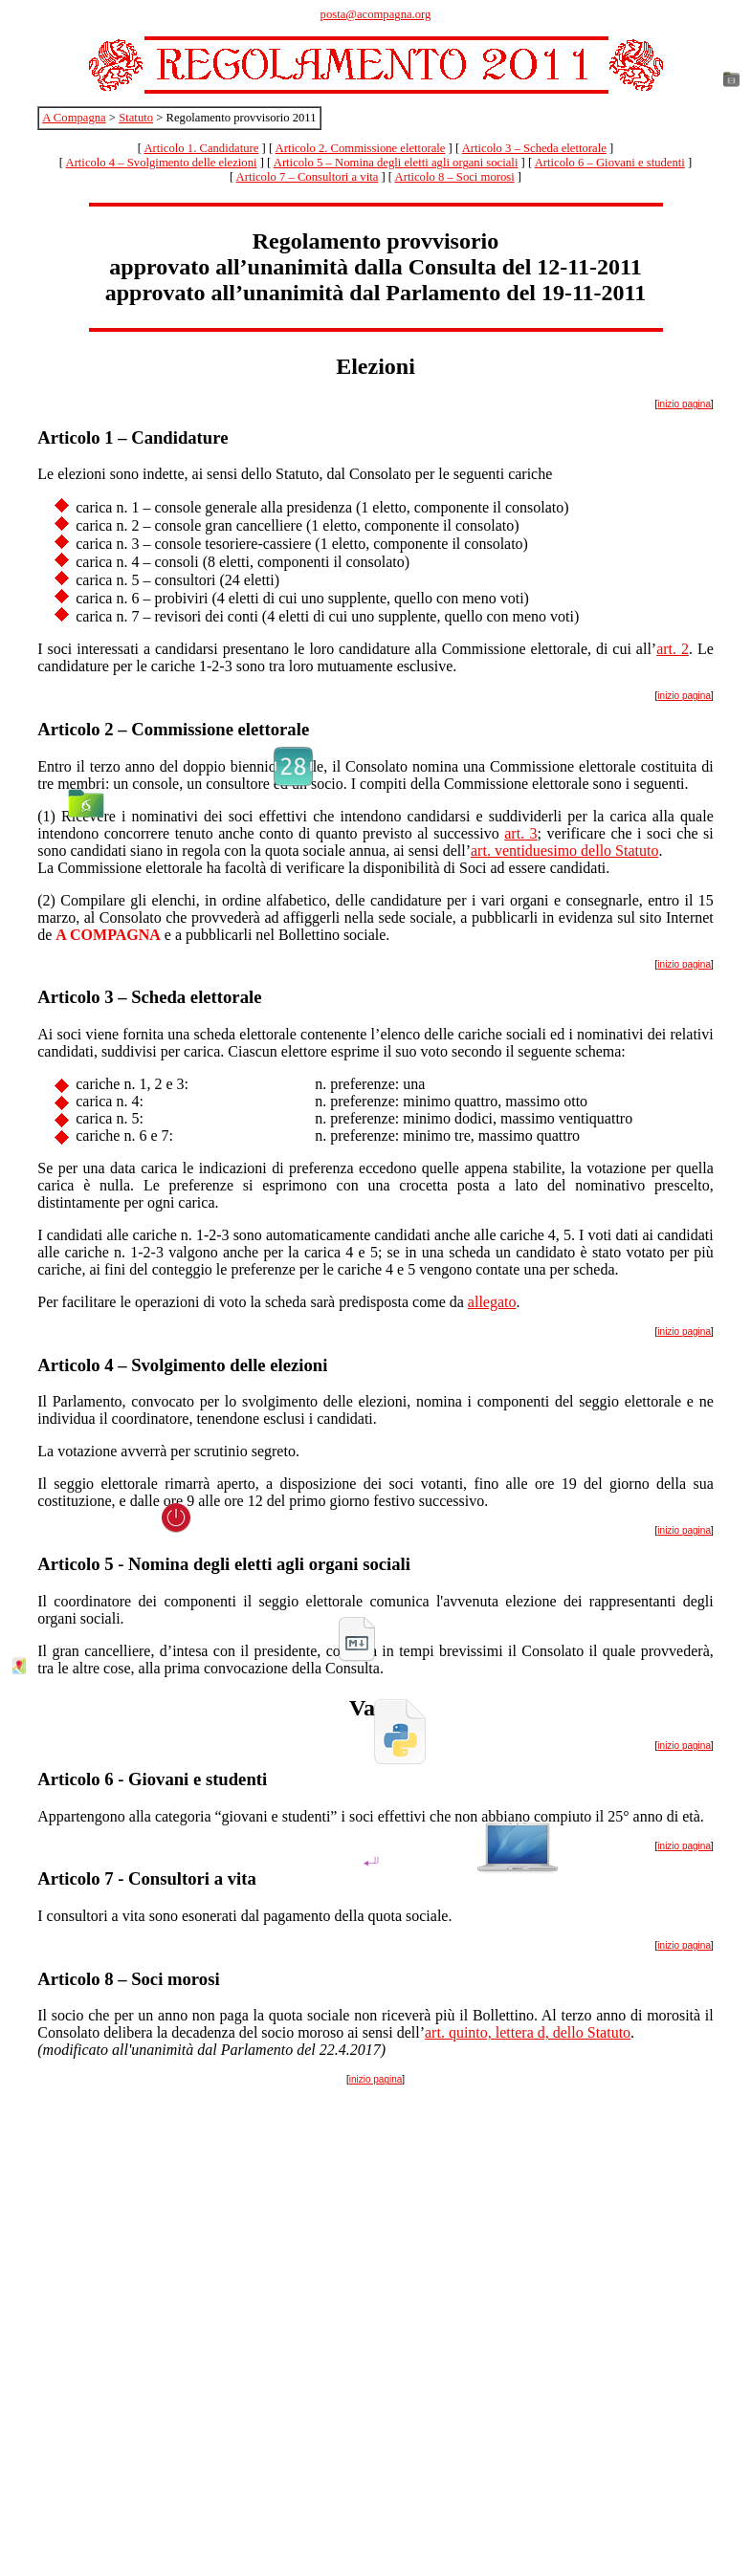 The image size is (751, 2576). I want to click on open the office calendar app, so click(293, 766).